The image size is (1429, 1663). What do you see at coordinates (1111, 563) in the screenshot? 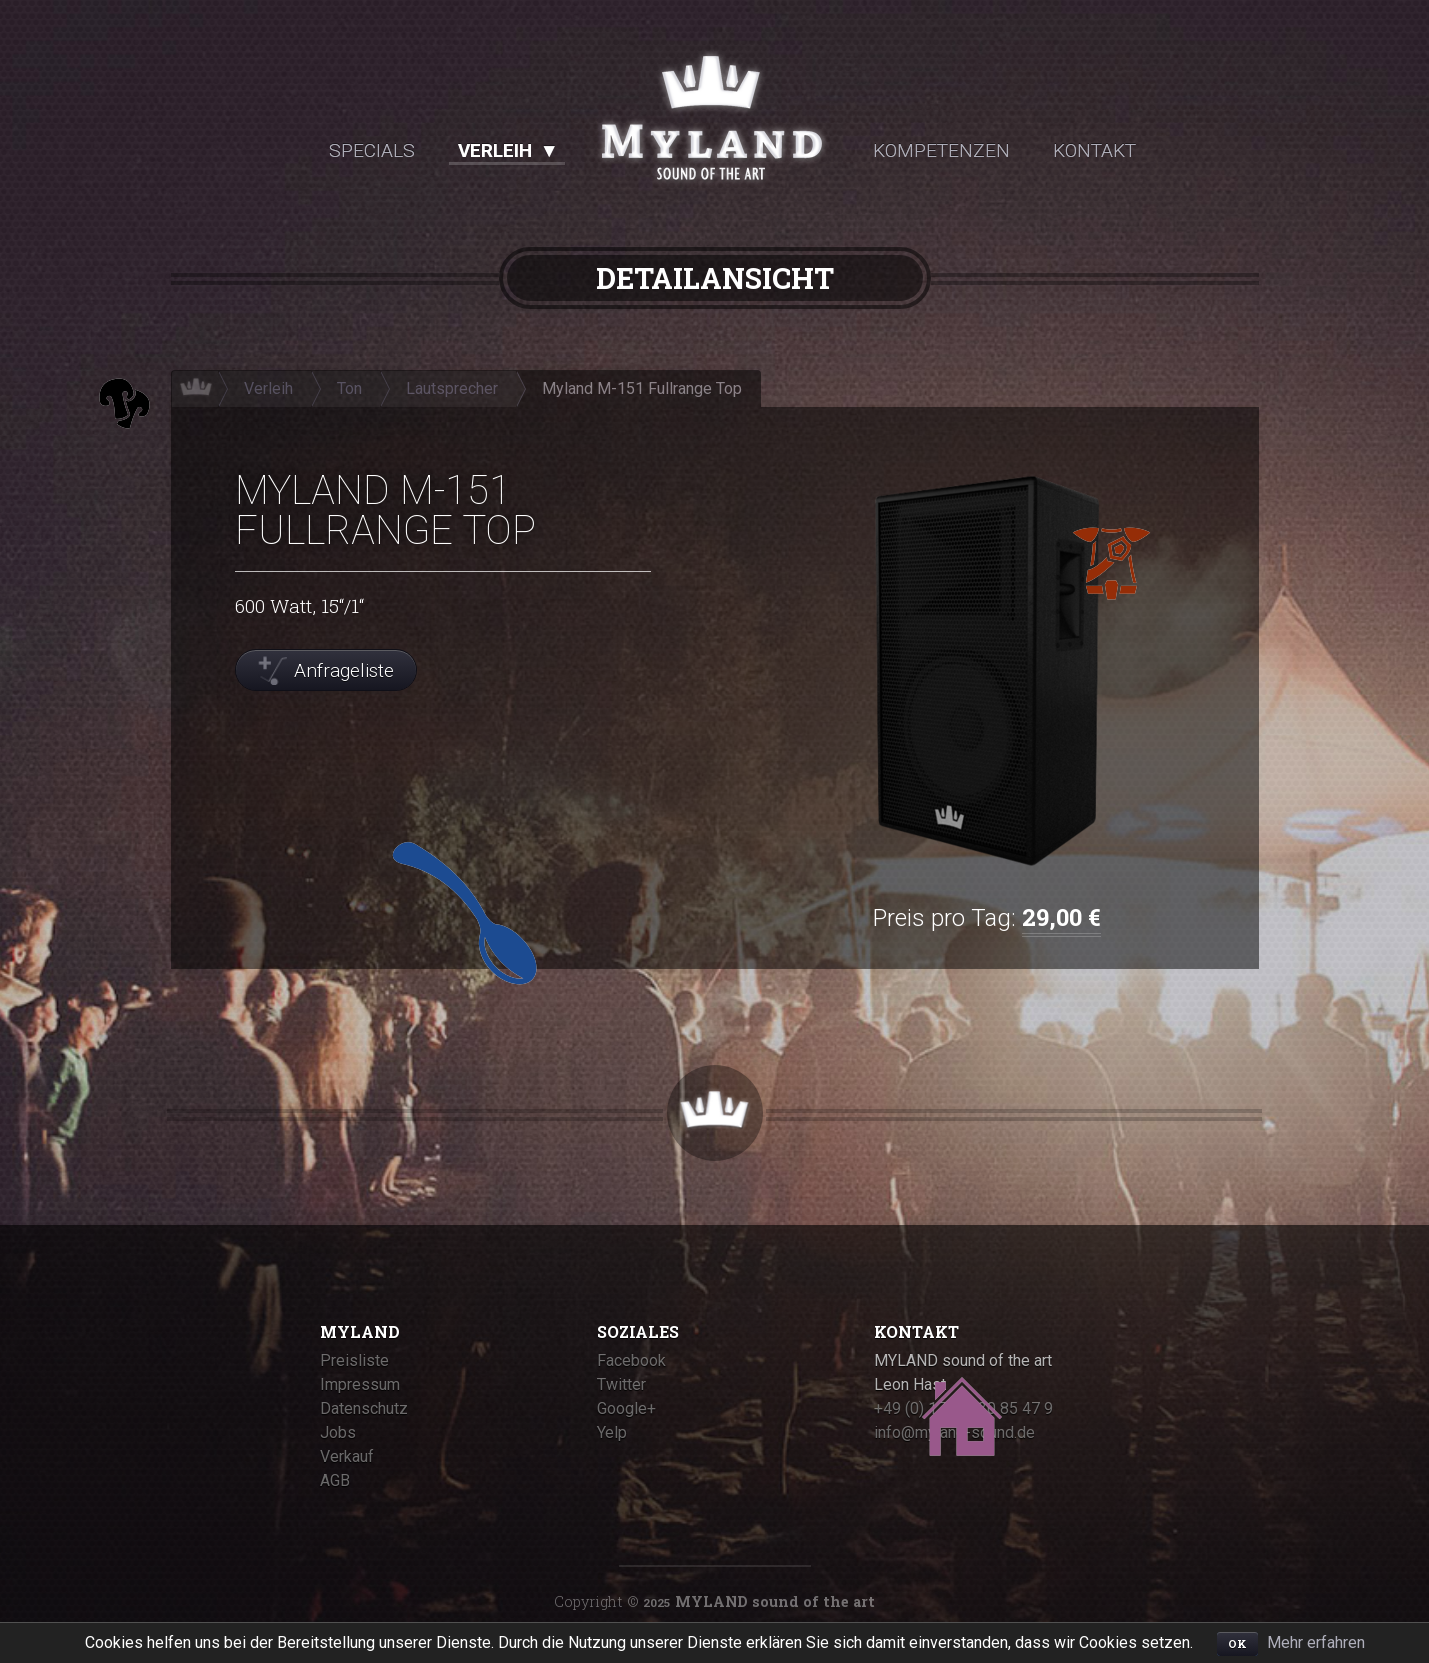
I see `equip heart-protecting armor` at bounding box center [1111, 563].